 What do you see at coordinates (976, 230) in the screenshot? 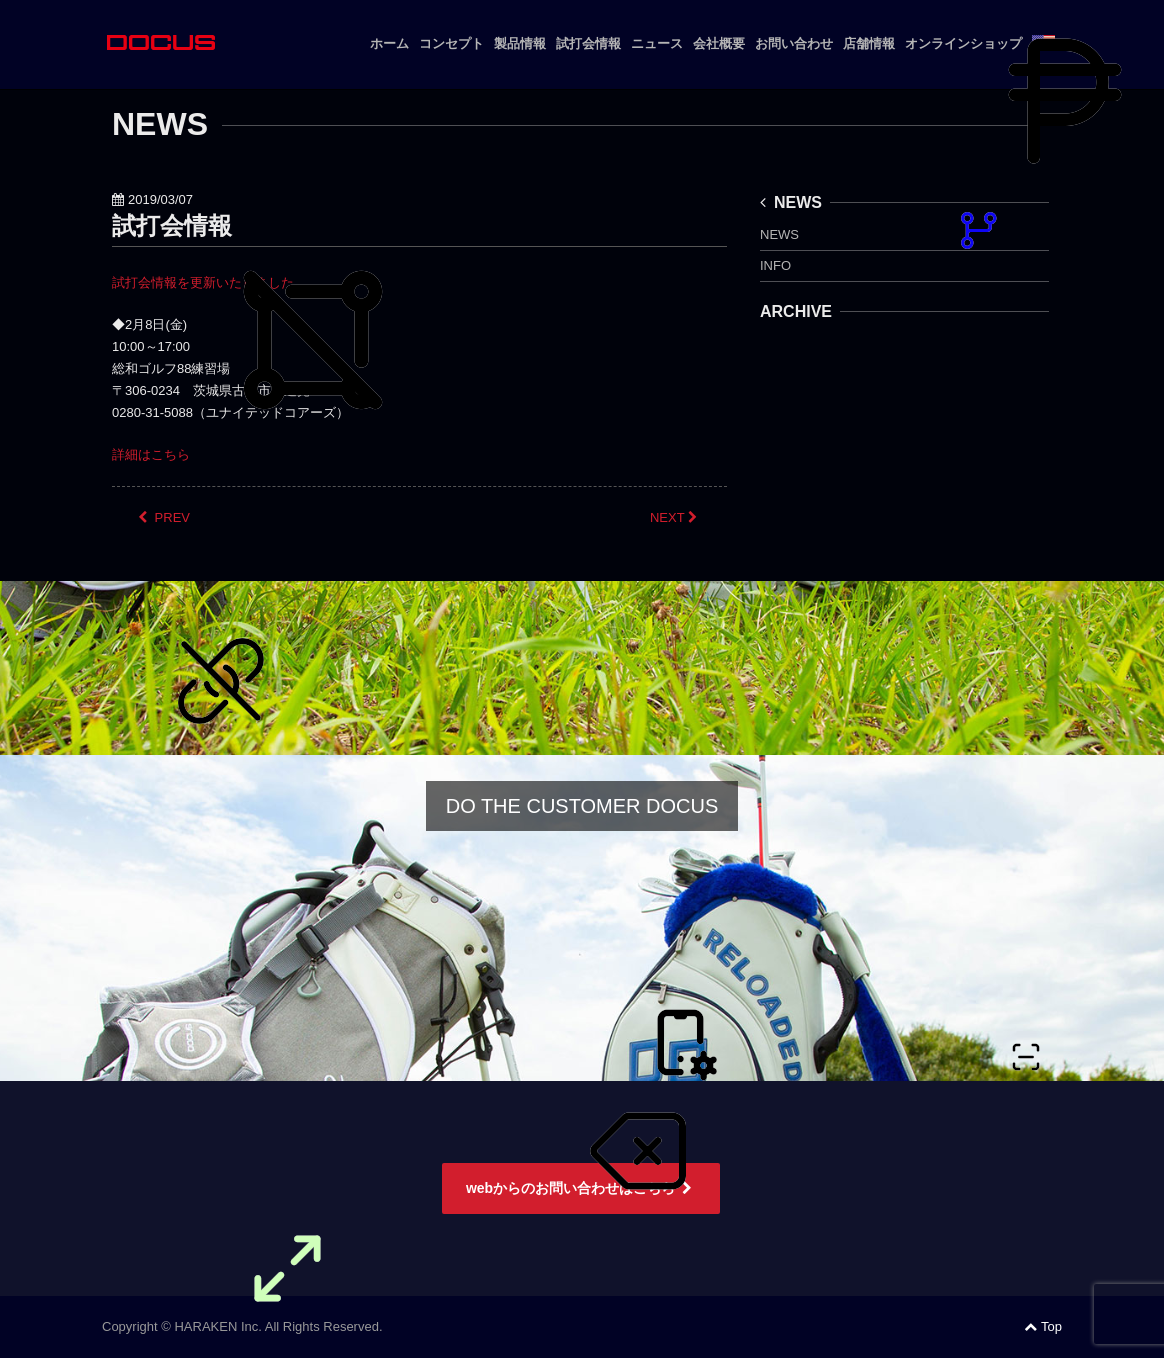
I see `view repository branches` at bounding box center [976, 230].